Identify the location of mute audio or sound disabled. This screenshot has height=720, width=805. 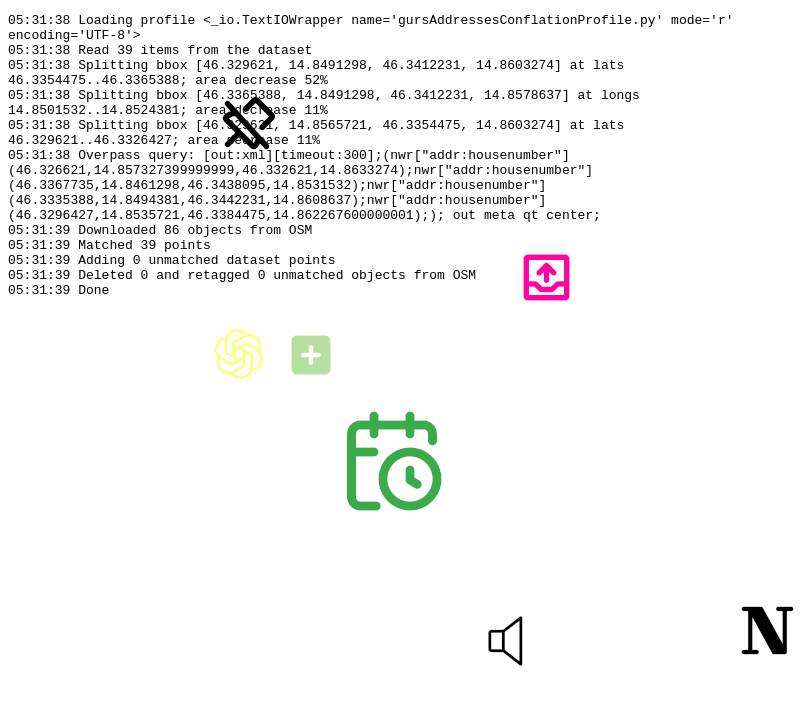
(515, 641).